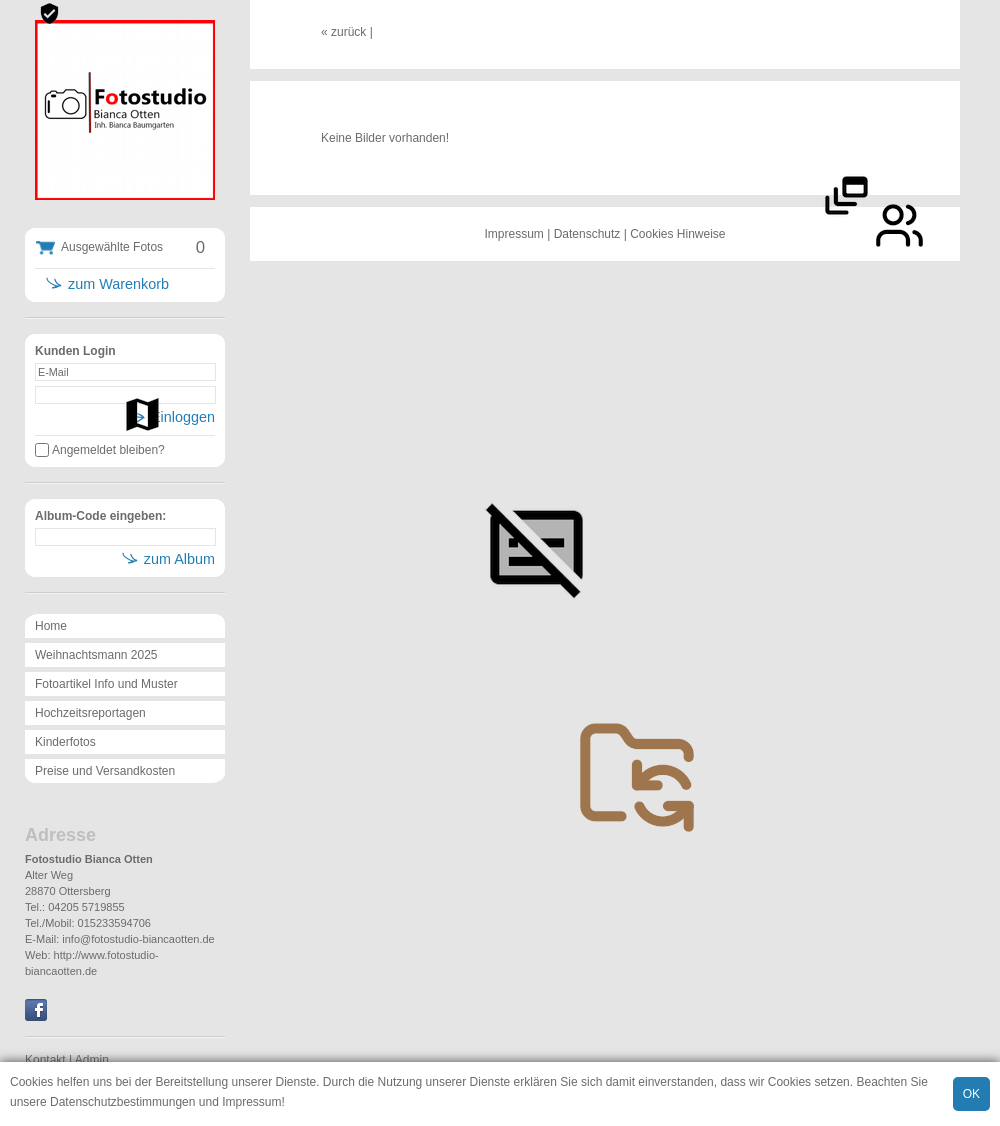 Image resolution: width=1000 pixels, height=1126 pixels. I want to click on view dynamic or stacked content feed, so click(846, 195).